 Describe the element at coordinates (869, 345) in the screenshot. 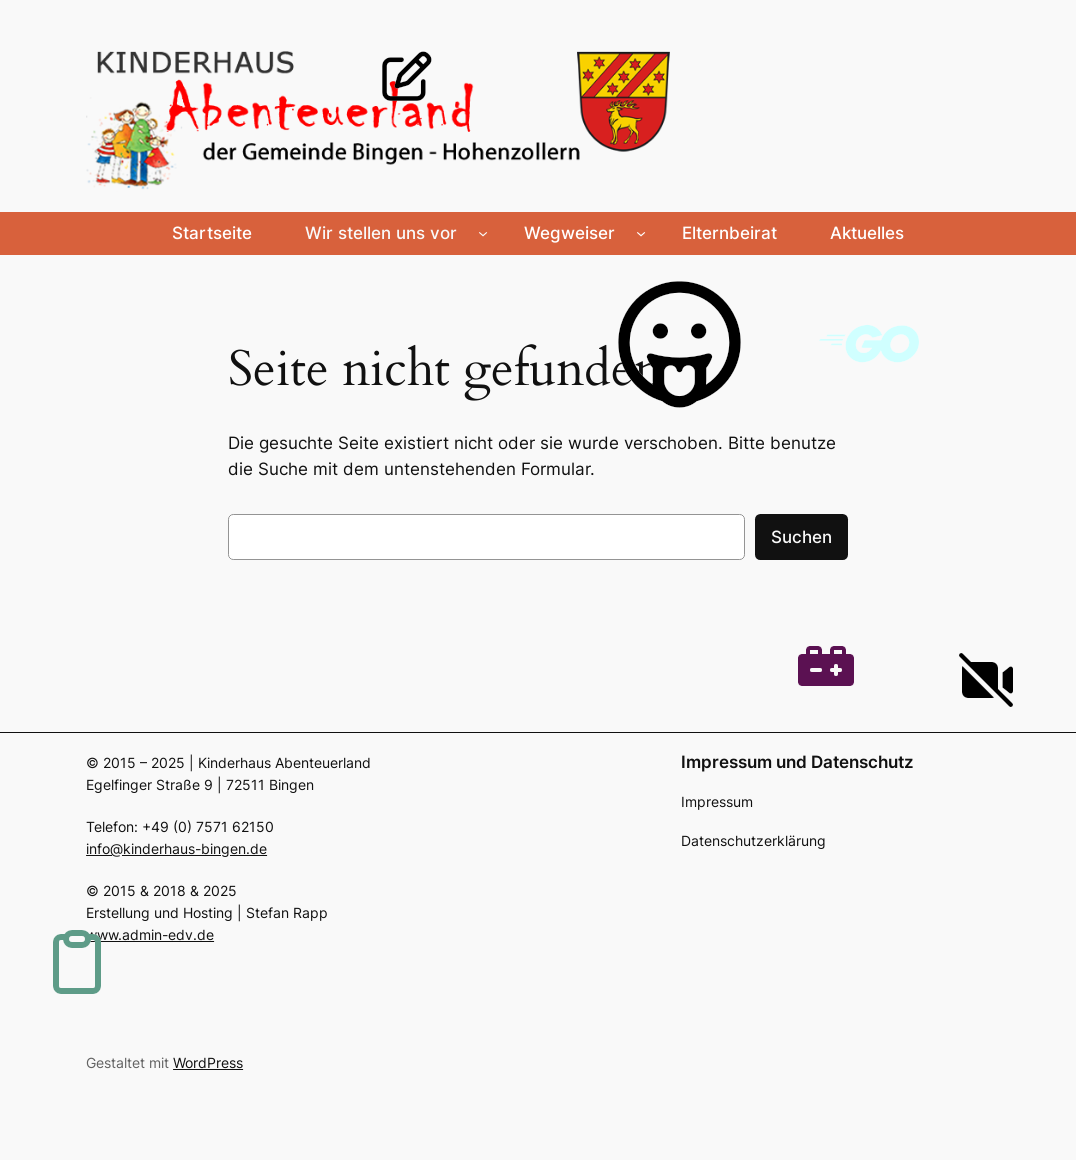

I see `go programming language logo` at that location.